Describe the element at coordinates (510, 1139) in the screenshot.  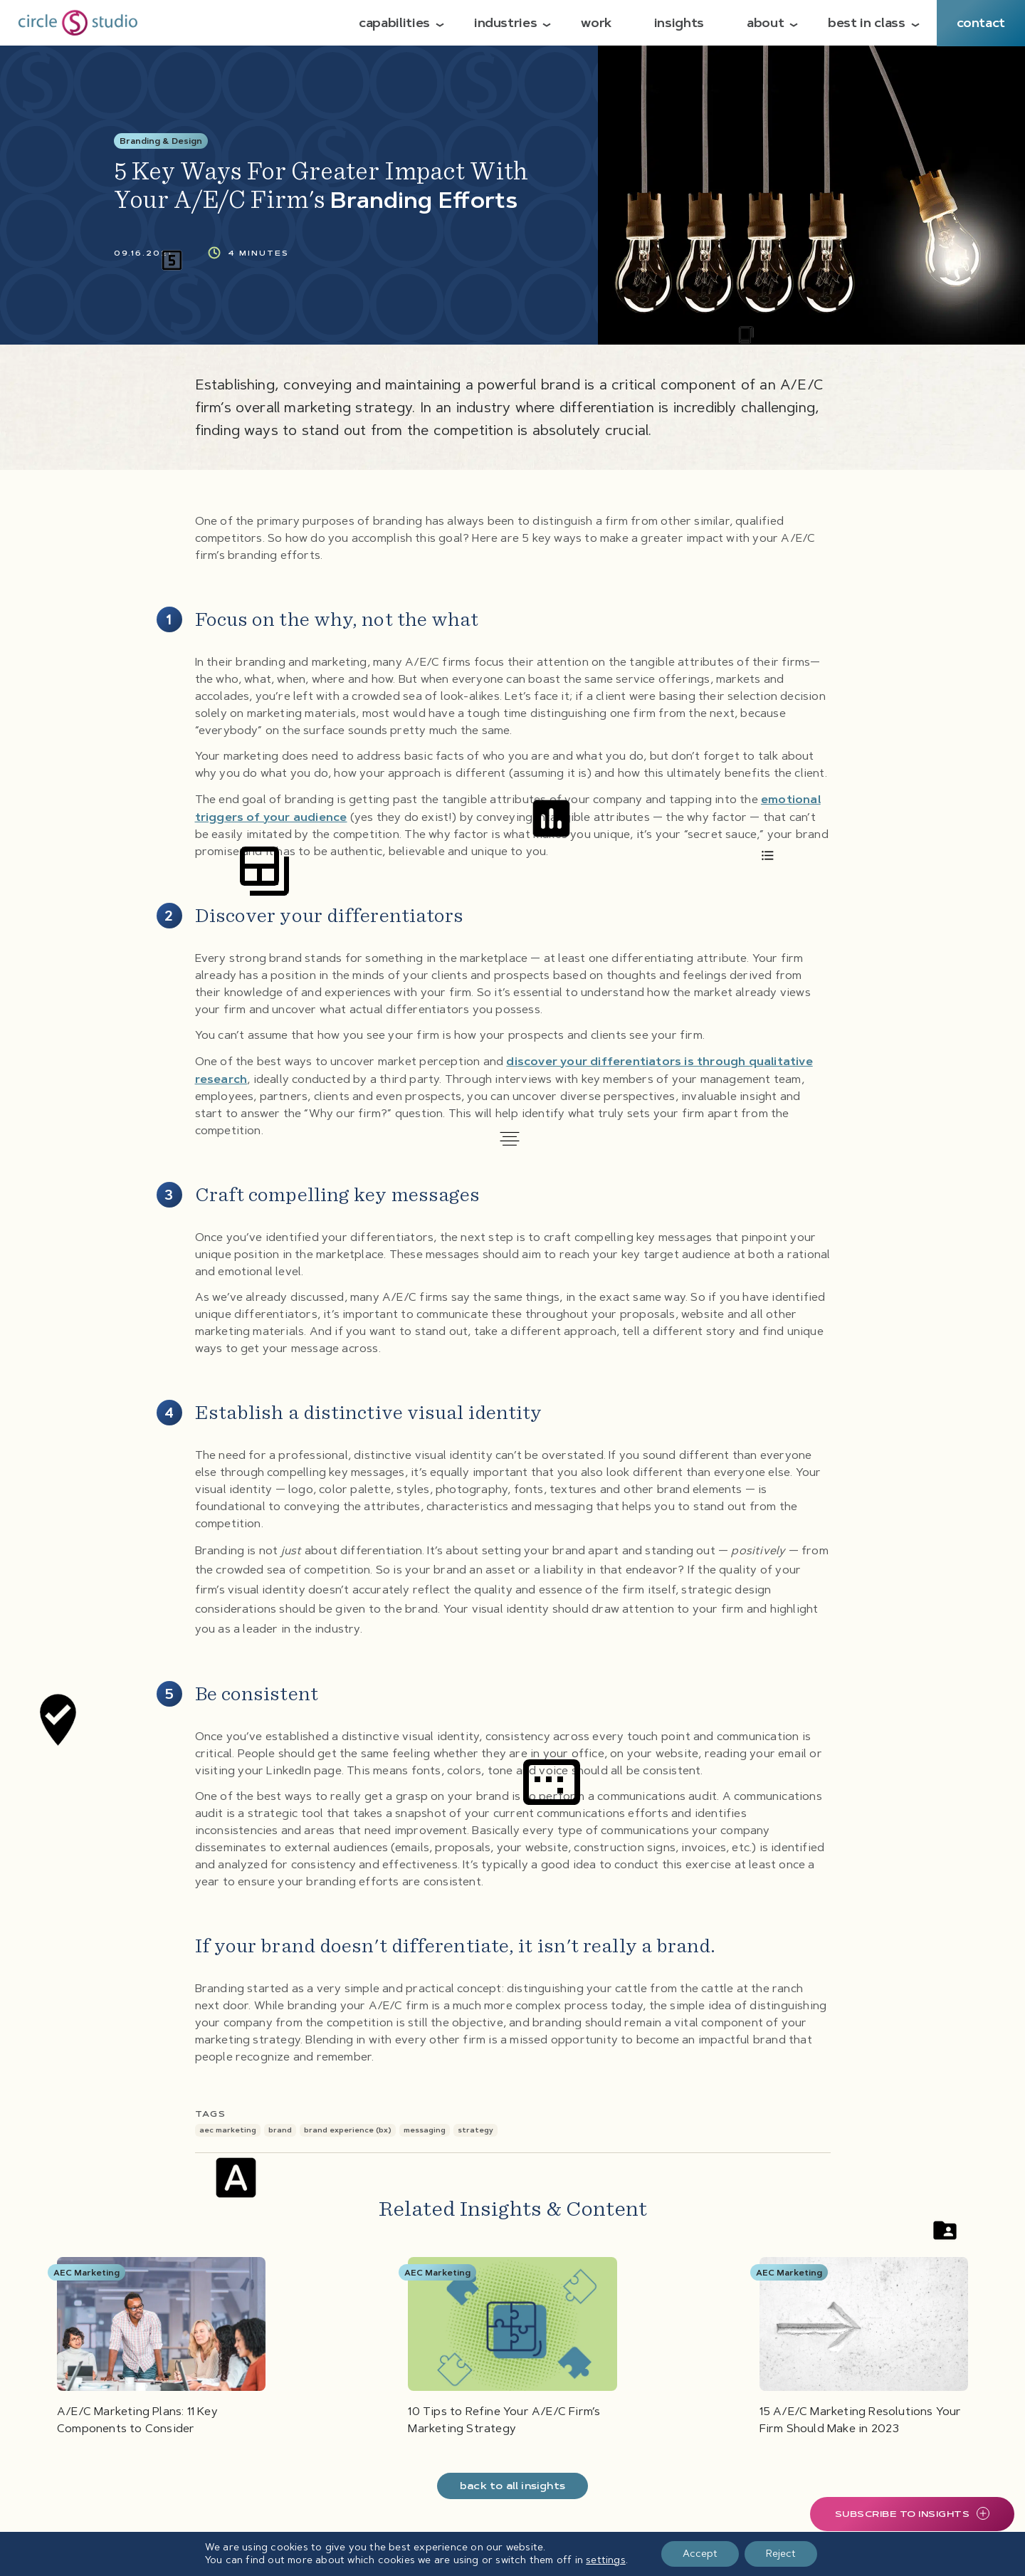
I see `center align text` at that location.